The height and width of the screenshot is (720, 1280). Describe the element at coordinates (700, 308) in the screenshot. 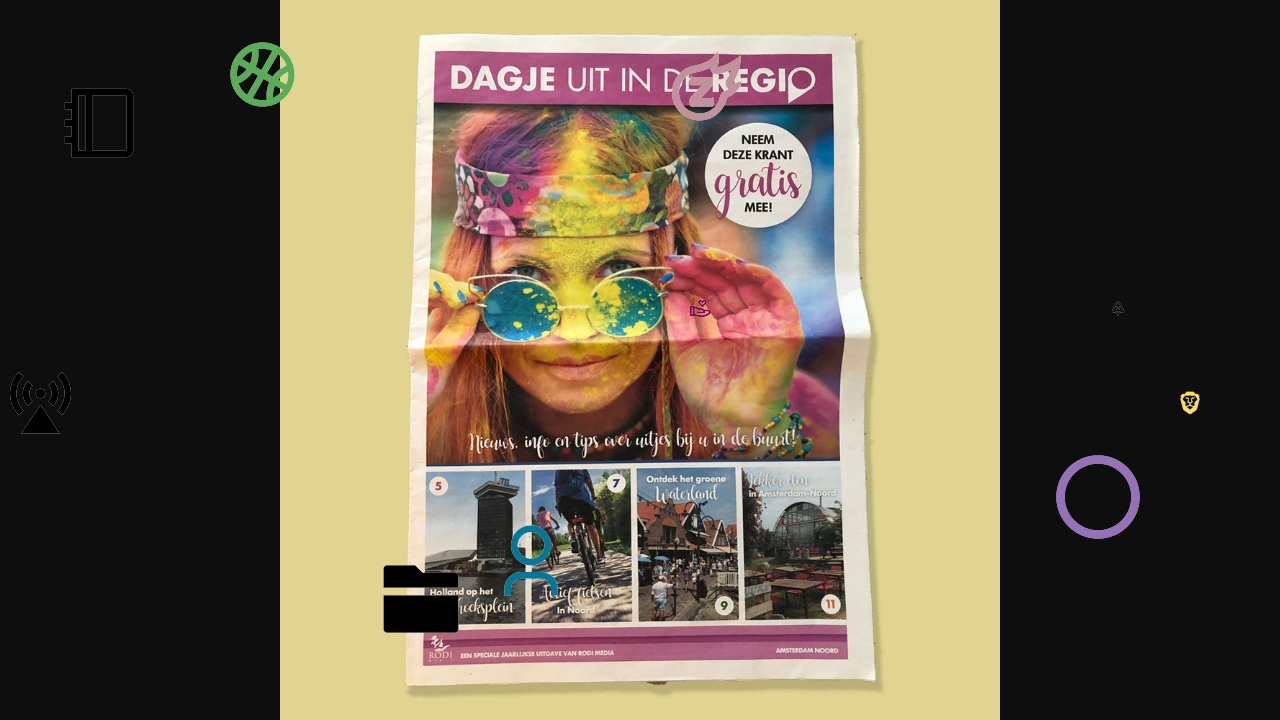

I see `make a donation or charitable contribution` at that location.